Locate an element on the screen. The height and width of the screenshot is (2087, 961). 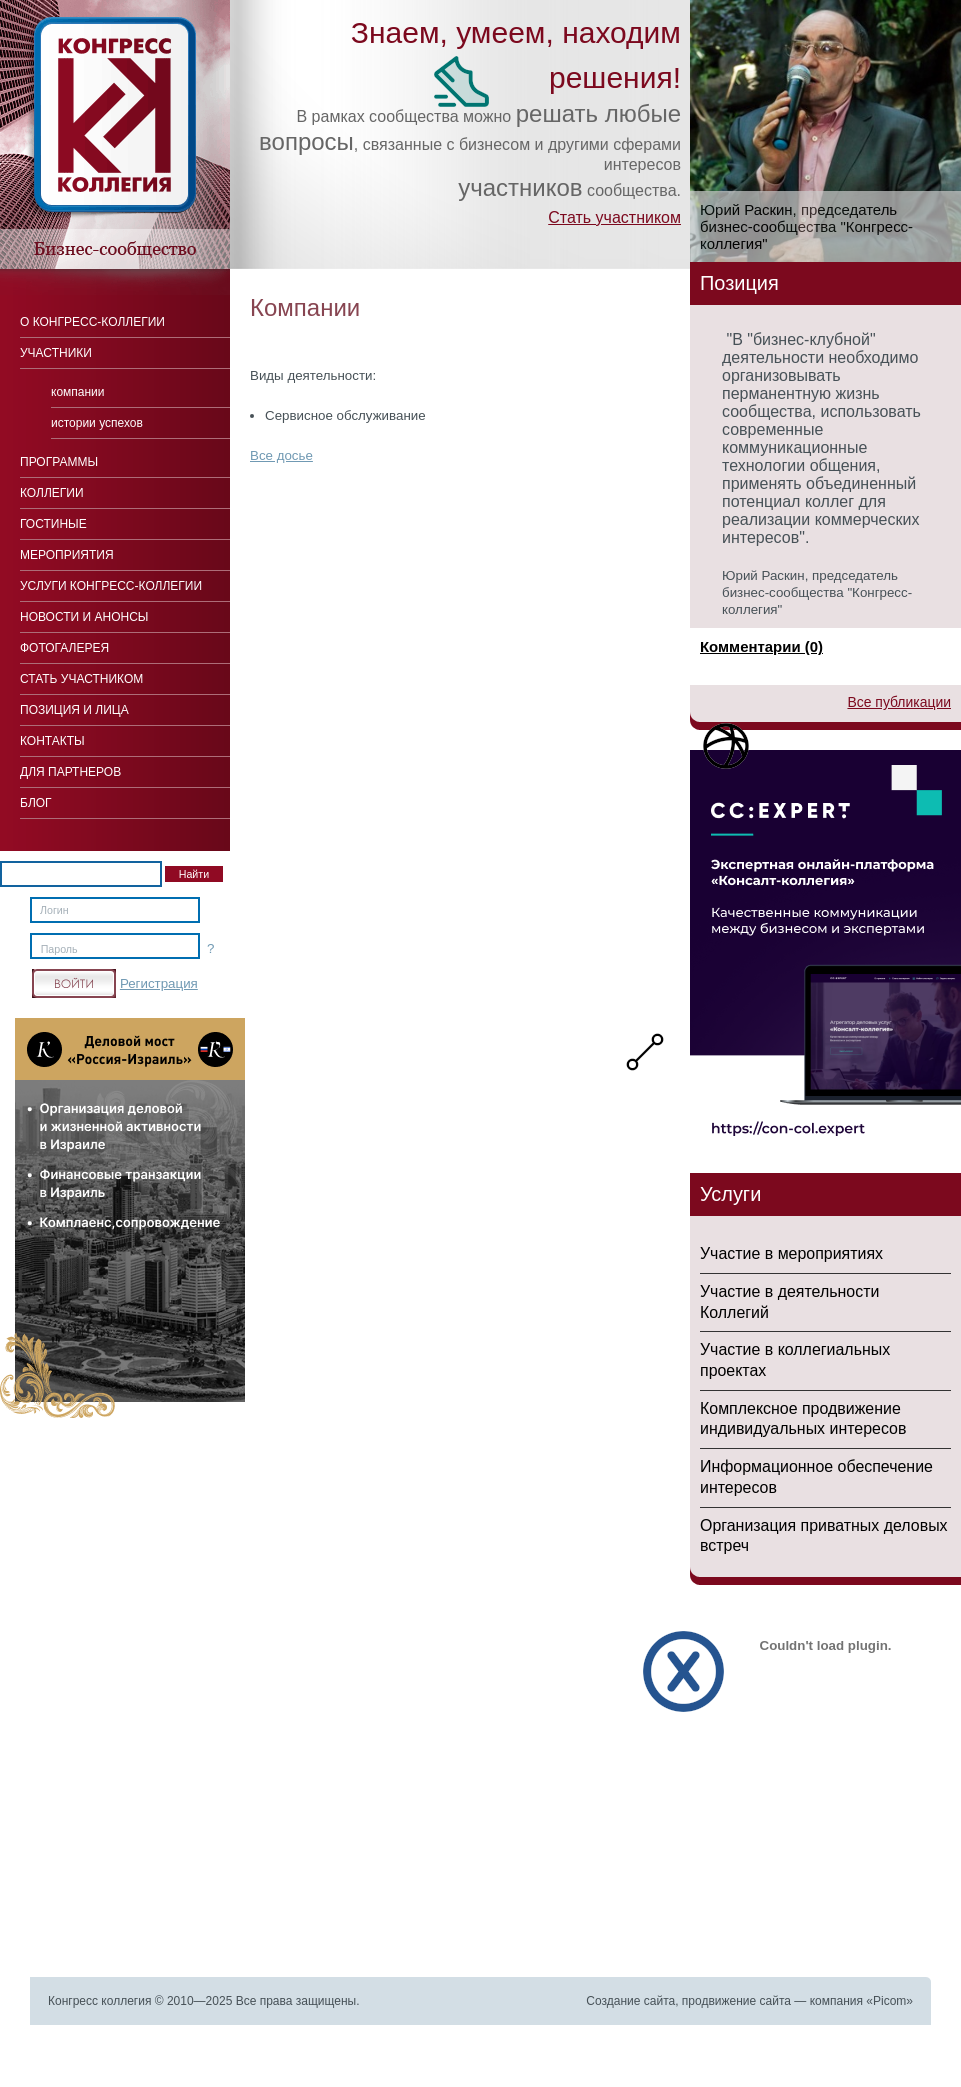
start a run or workout activity is located at coordinates (460, 84).